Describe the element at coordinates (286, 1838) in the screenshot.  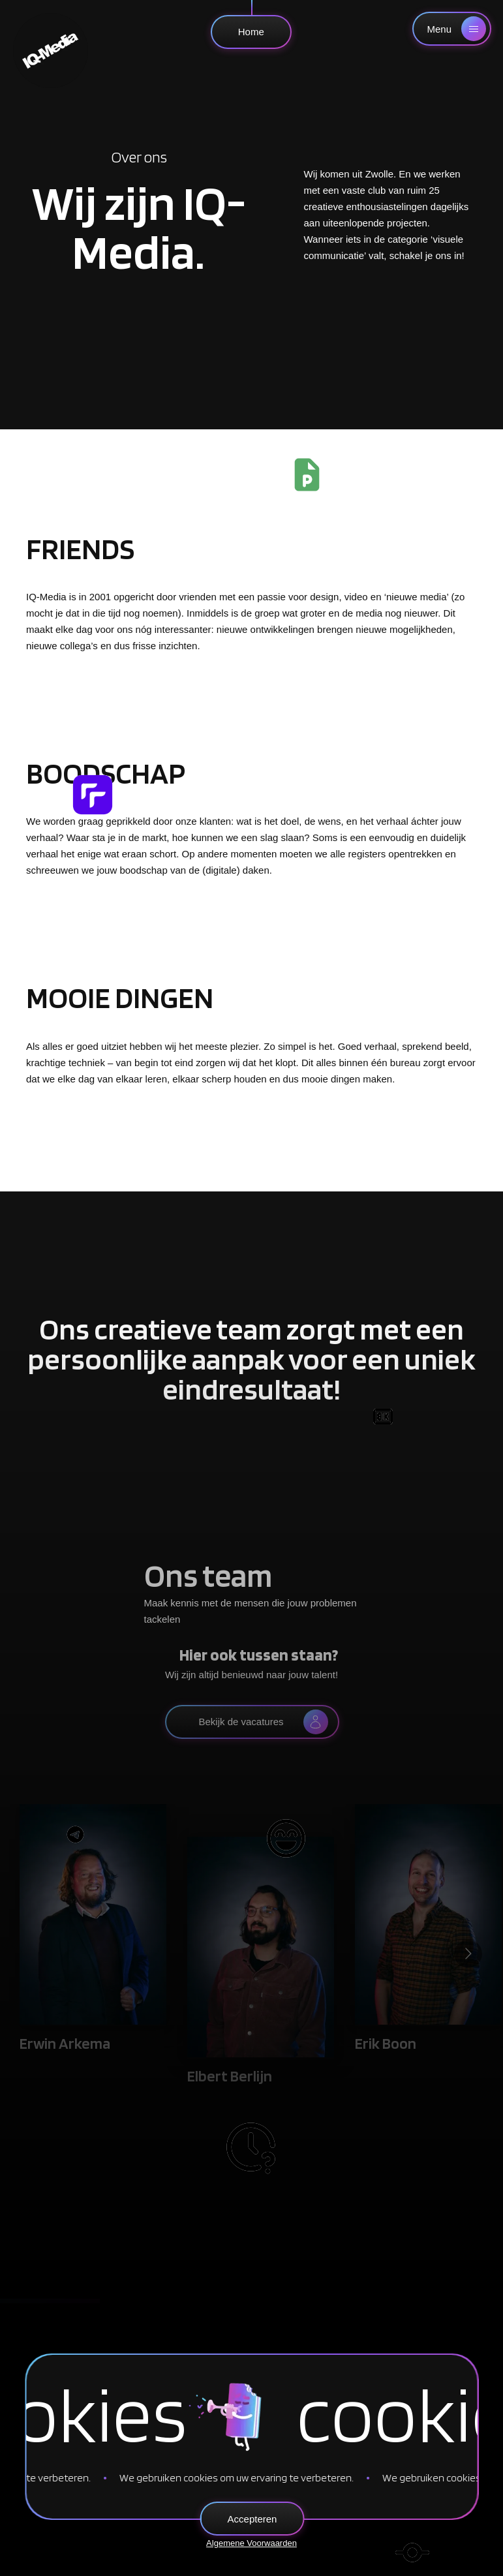
I see `add a laughing emoji reaction` at that location.